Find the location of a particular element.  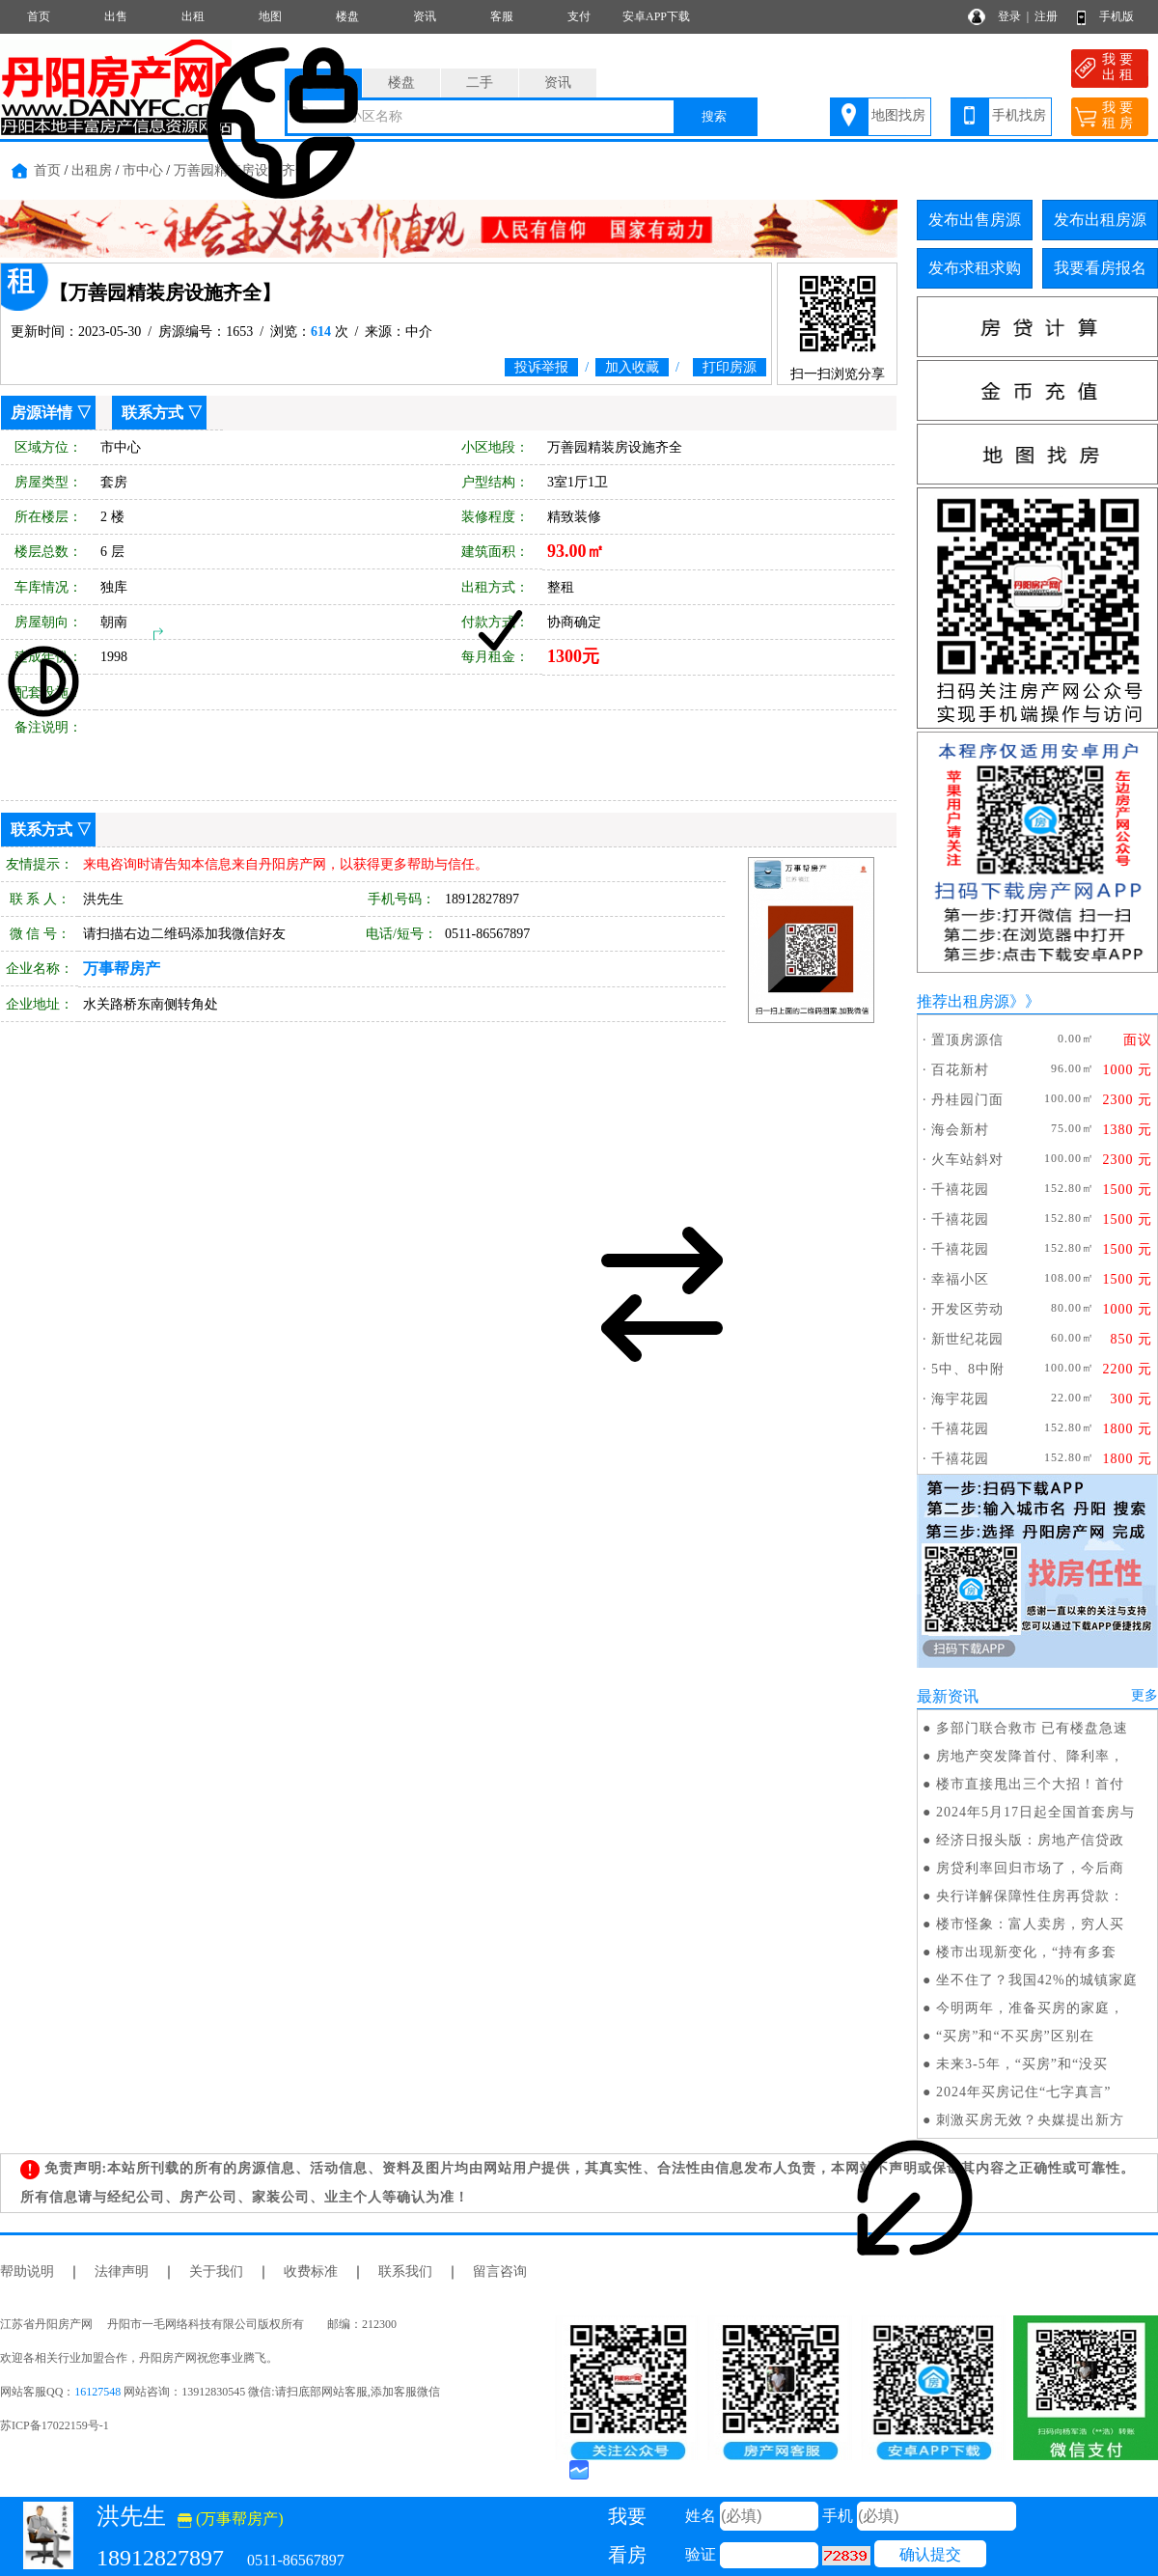

adjust display contrast settings is located at coordinates (43, 681).